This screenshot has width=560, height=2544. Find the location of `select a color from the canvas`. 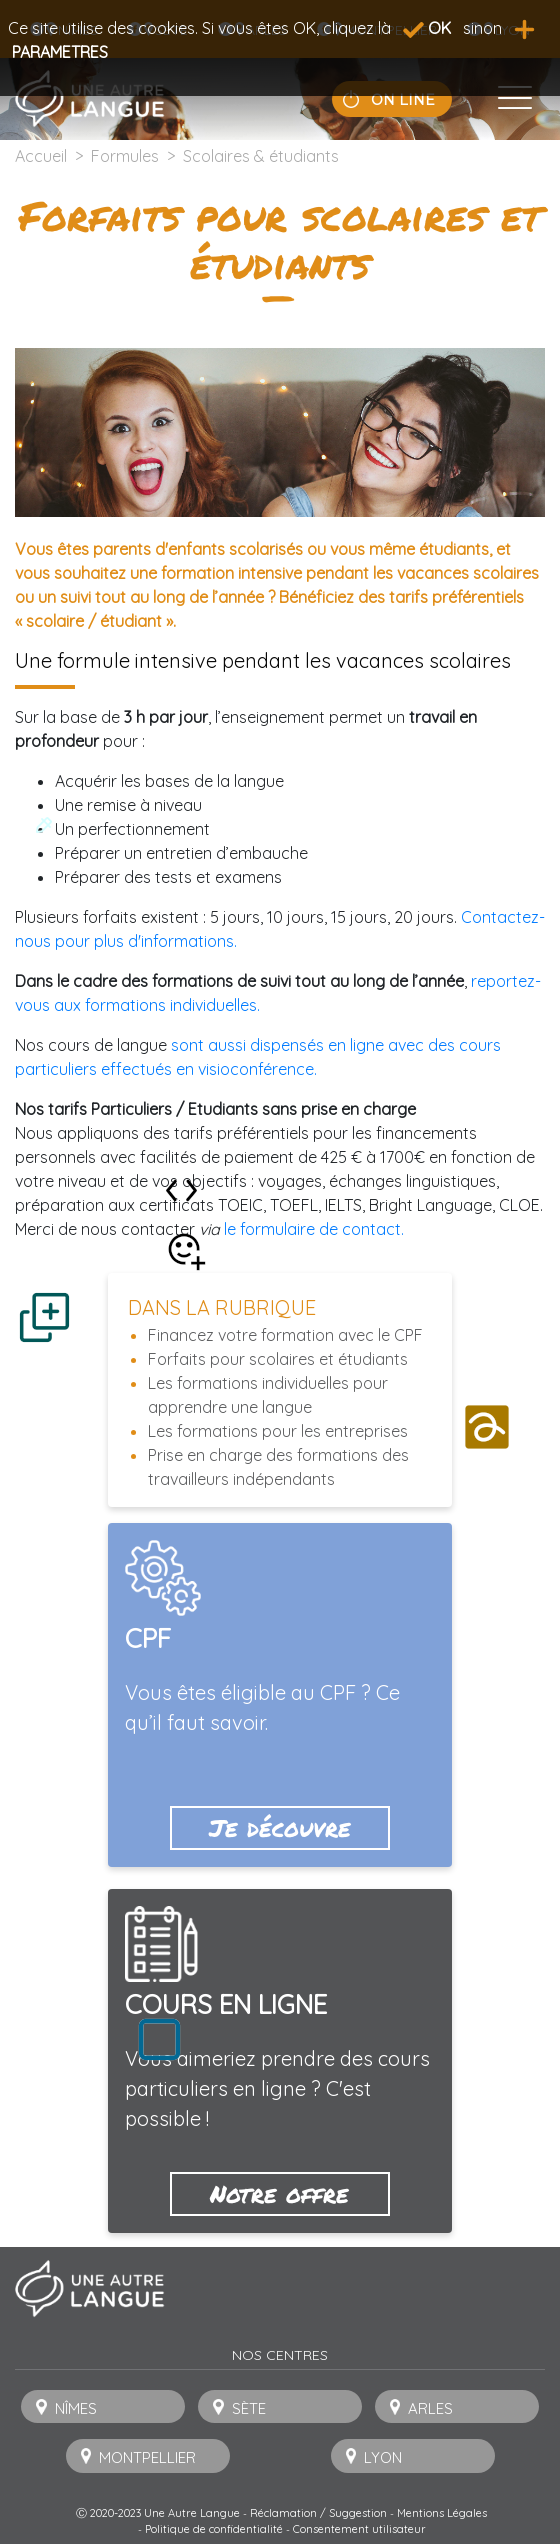

select a color from the canvas is located at coordinates (44, 825).